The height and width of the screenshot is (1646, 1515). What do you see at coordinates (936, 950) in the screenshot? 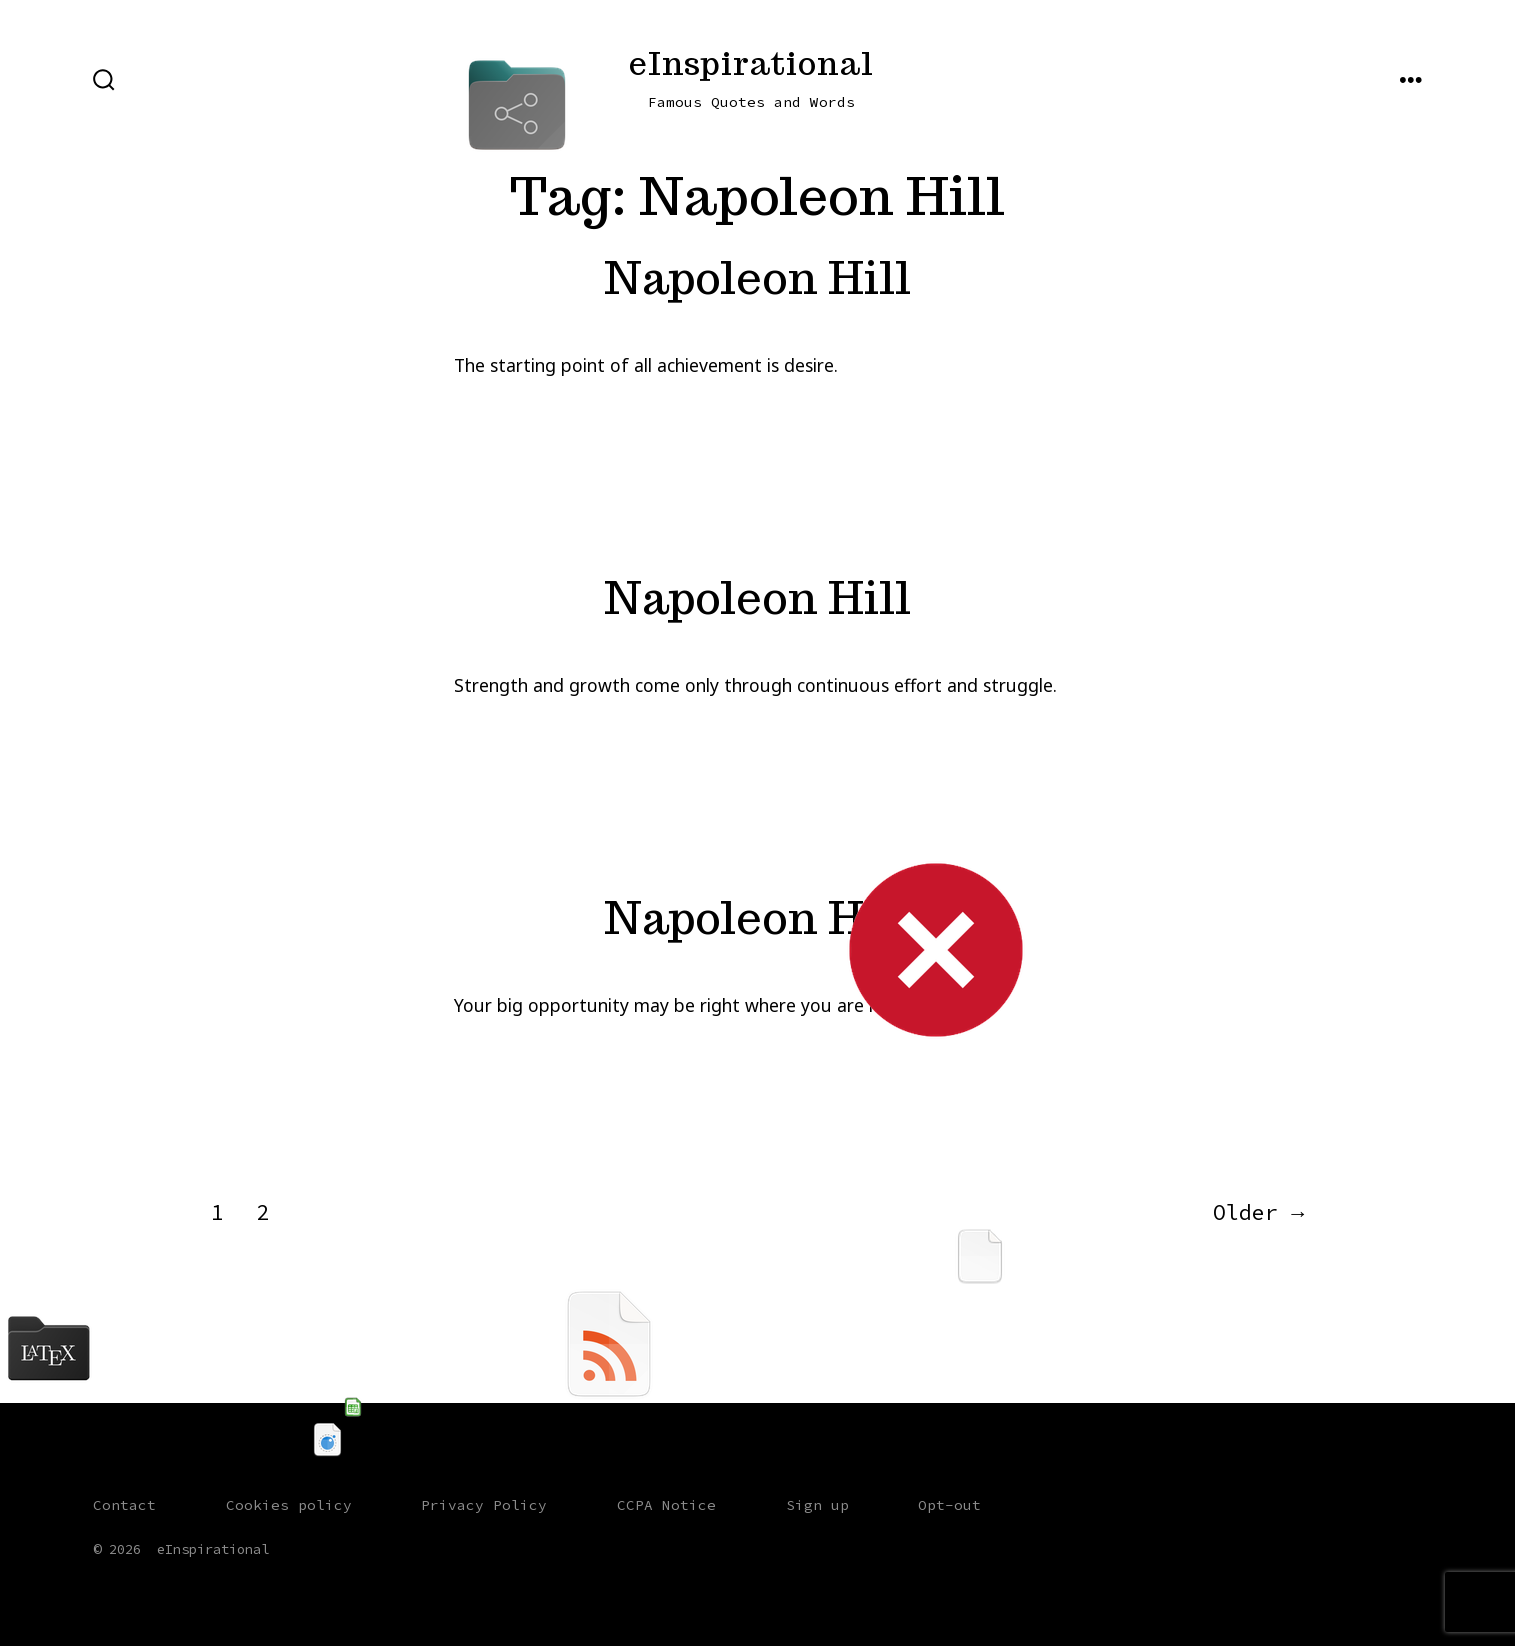
I see `dismiss or close a dialog` at bounding box center [936, 950].